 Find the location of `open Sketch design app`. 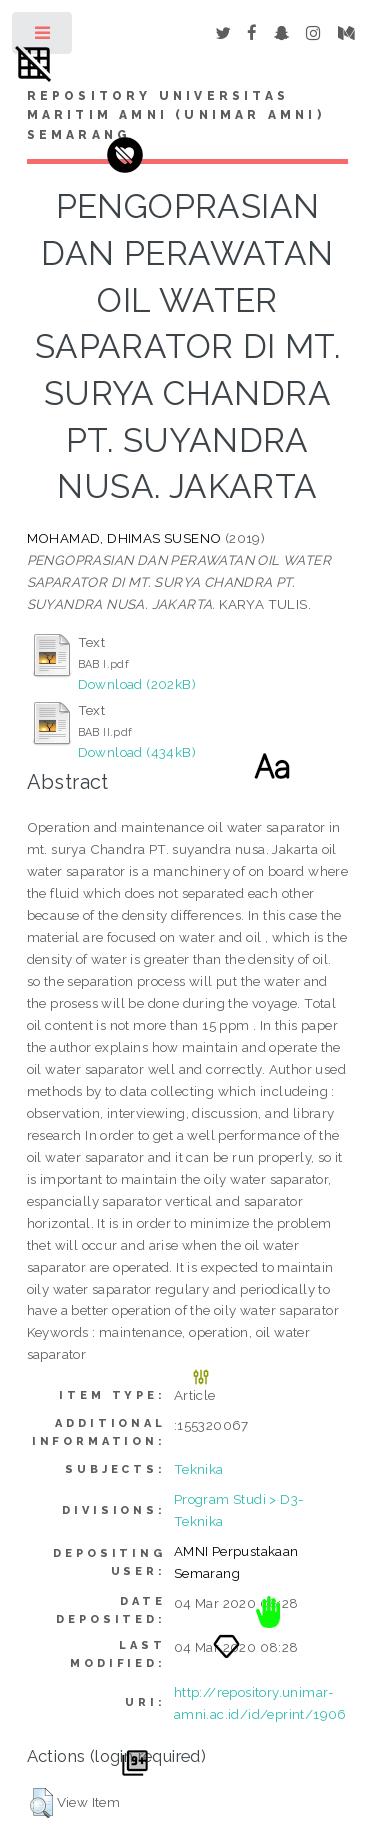

open Sketch design app is located at coordinates (226, 1646).